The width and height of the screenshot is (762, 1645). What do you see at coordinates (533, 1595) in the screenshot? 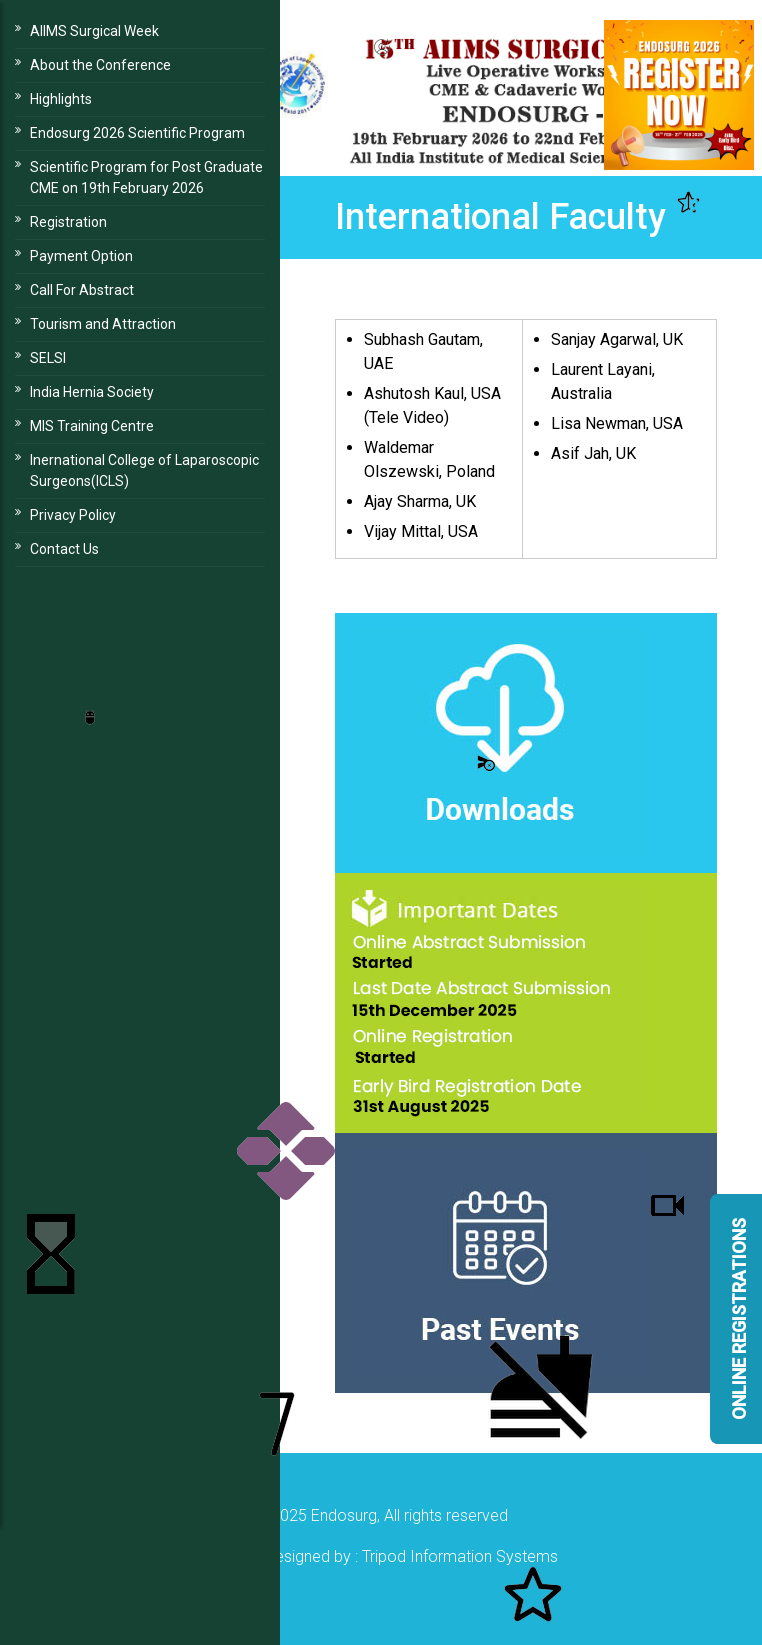
I see `add item to favorites` at bounding box center [533, 1595].